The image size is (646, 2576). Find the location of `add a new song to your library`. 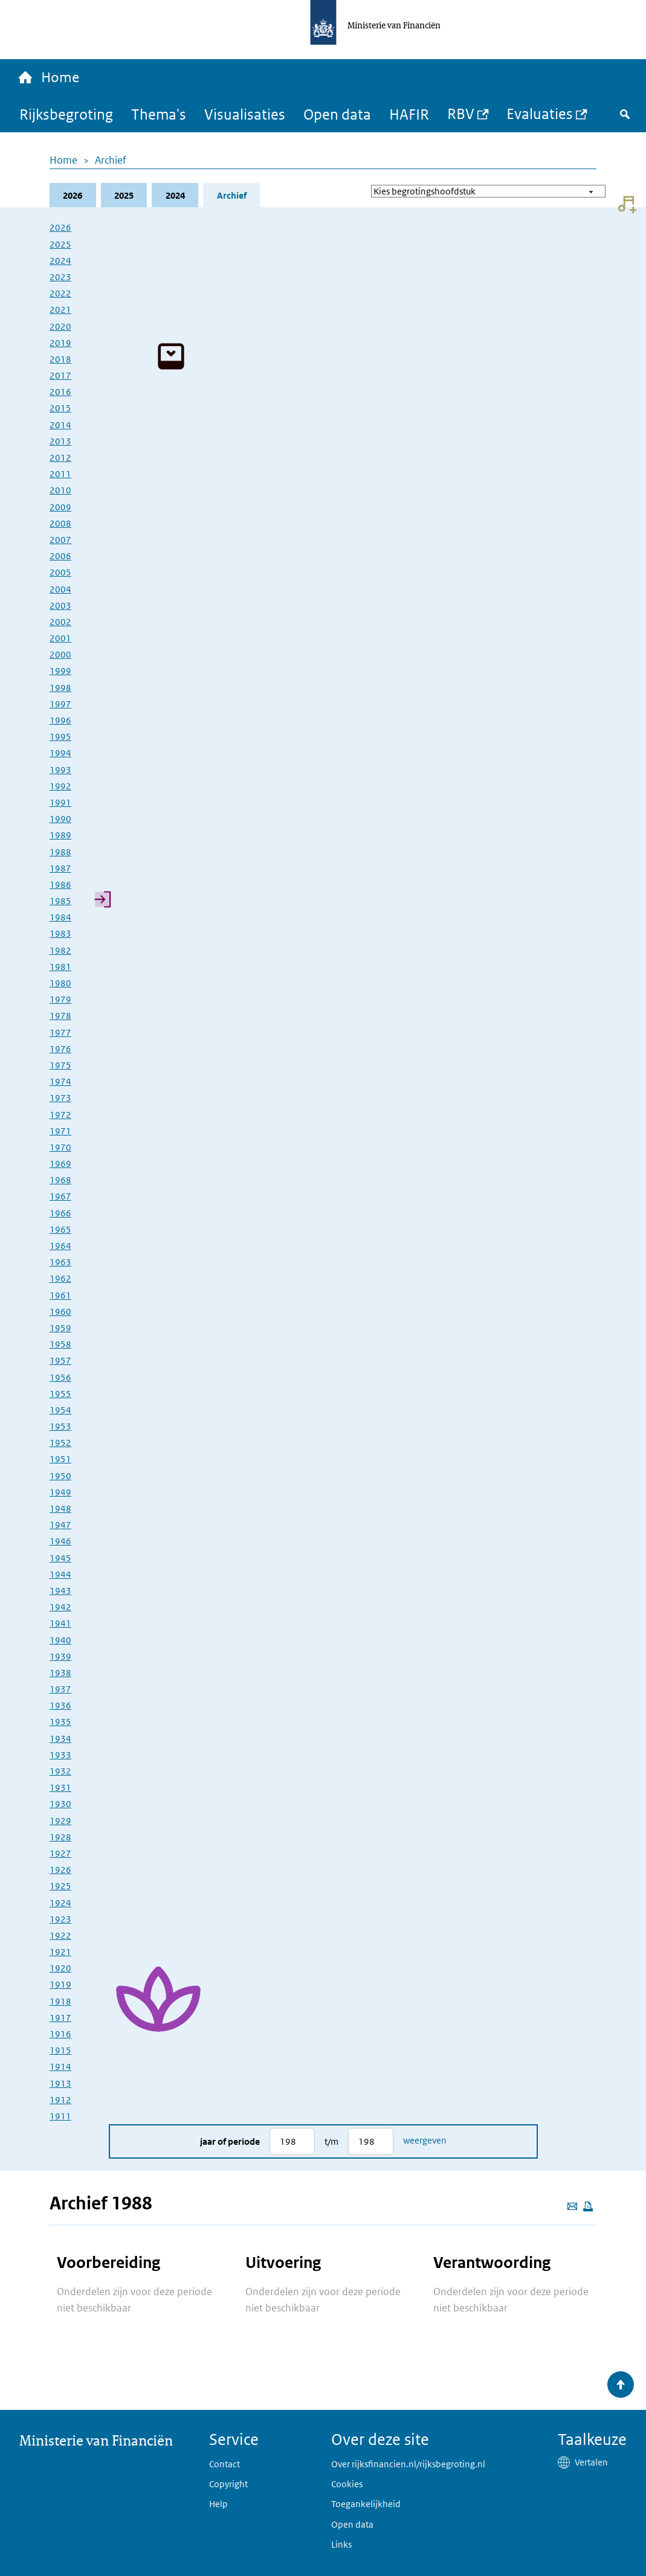

add a new song to your library is located at coordinates (627, 204).